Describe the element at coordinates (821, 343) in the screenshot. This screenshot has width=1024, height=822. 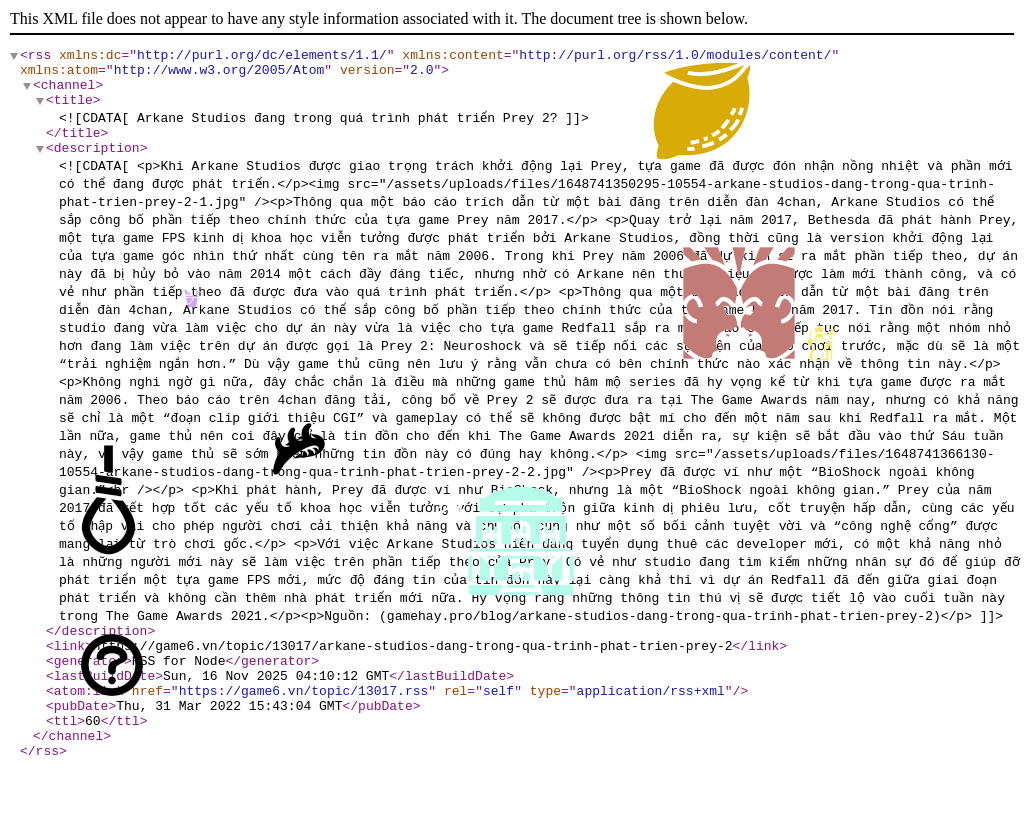
I see `view the hierophant tarot card` at that location.